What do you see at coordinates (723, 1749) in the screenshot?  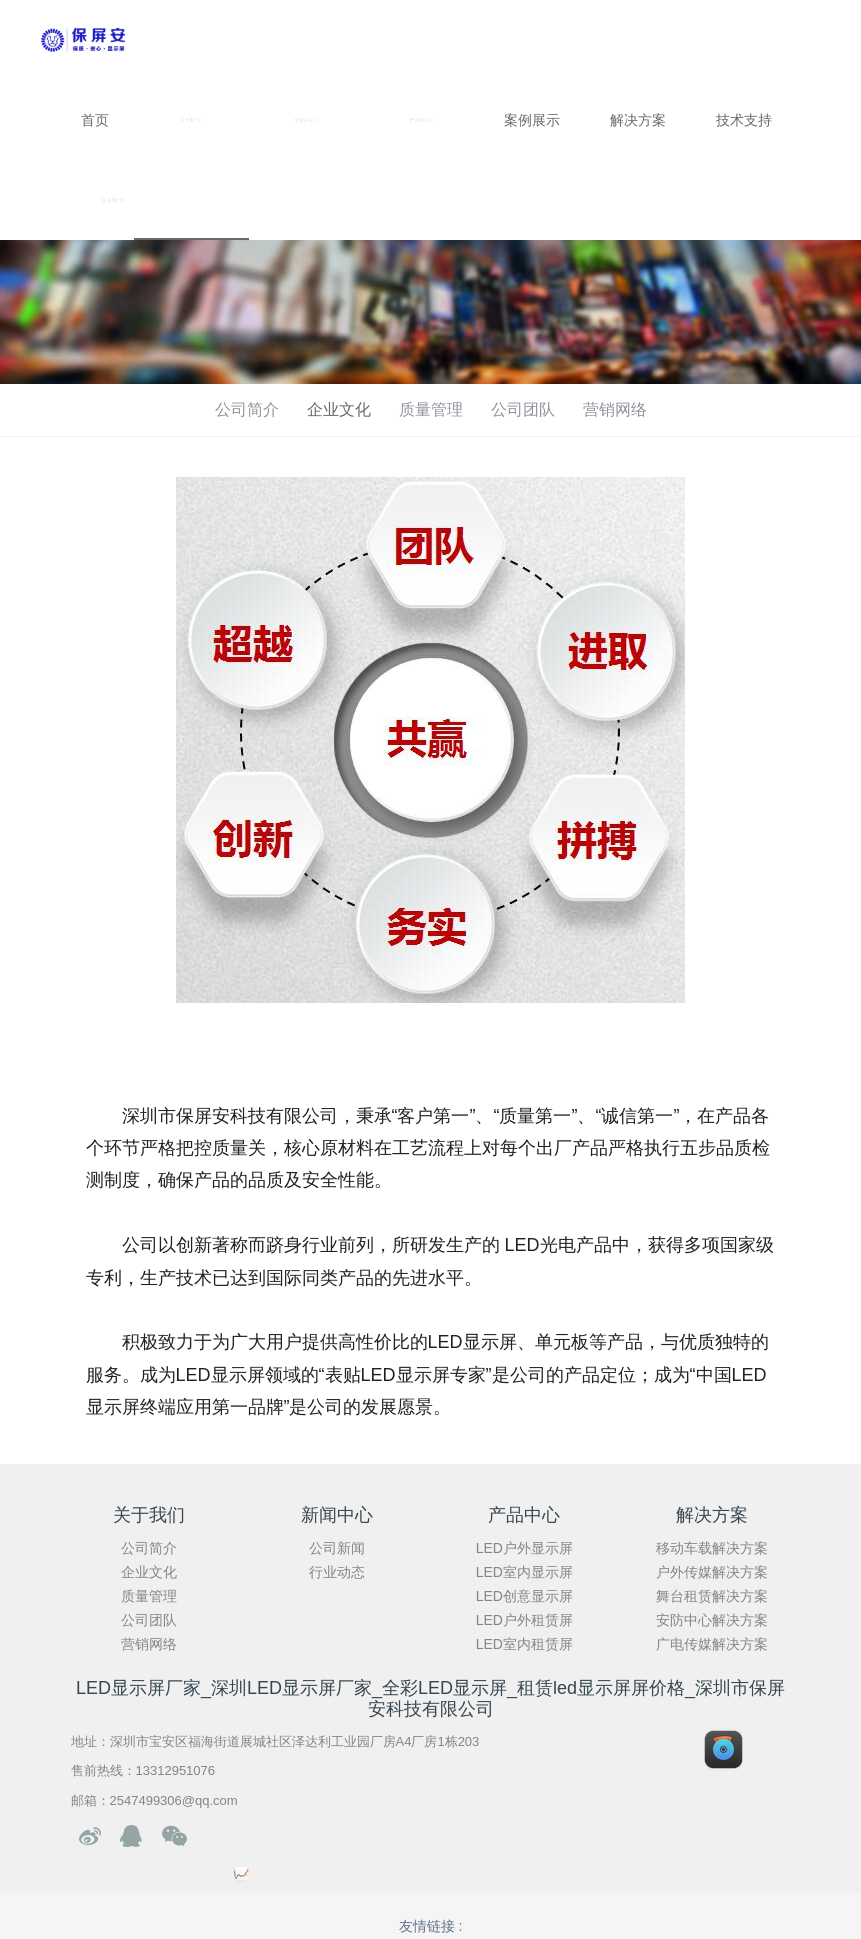 I see `open handbrake video transcoder app` at bounding box center [723, 1749].